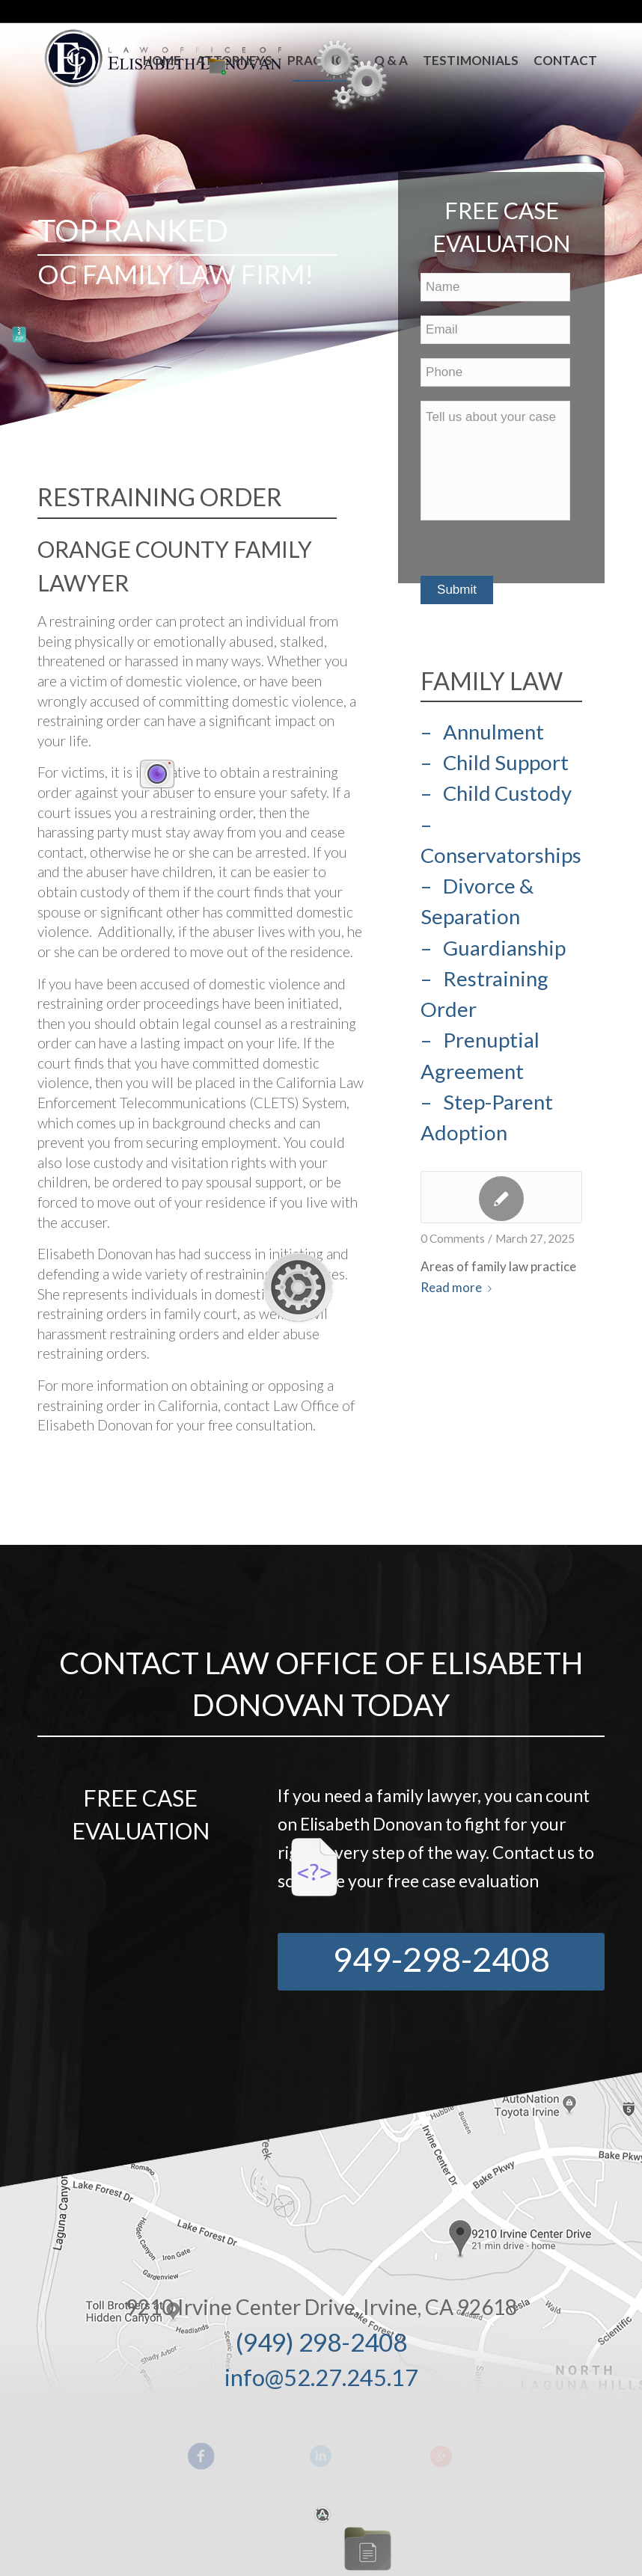  What do you see at coordinates (157, 774) in the screenshot?
I see `open webcamoid camera application` at bounding box center [157, 774].